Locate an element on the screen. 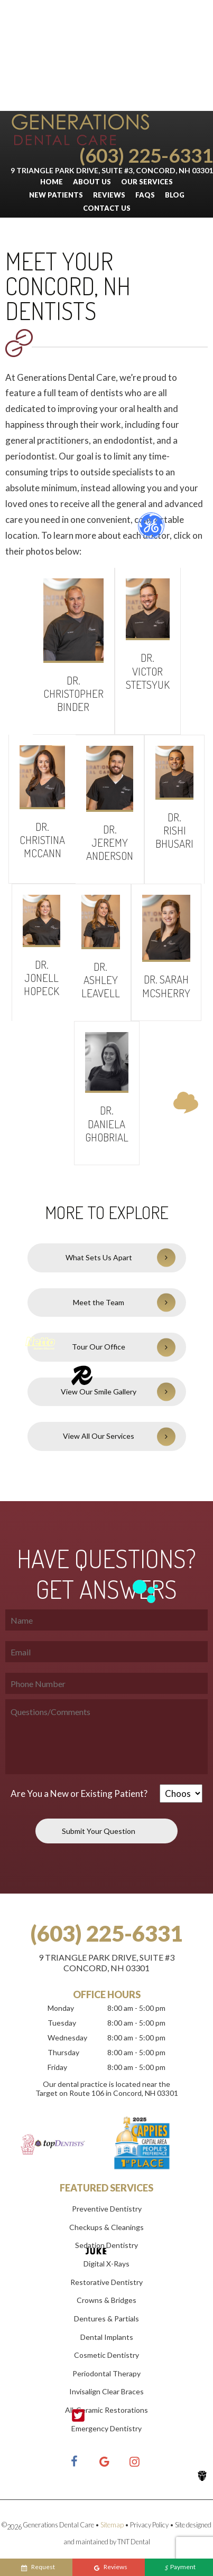 This screenshot has width=213, height=2576. share to Twitter is located at coordinates (78, 2415).